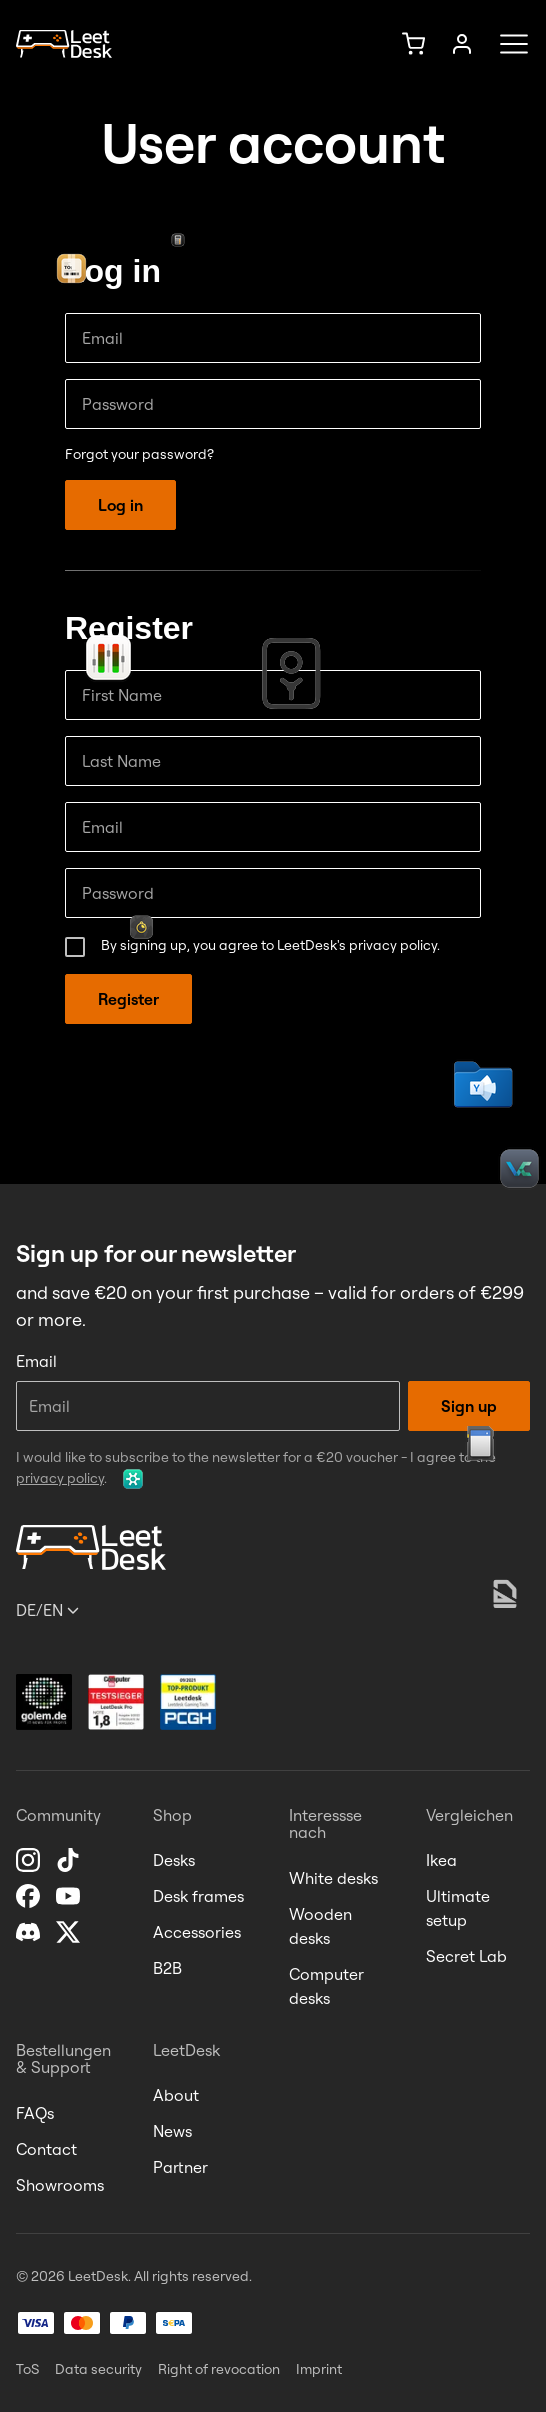  I want to click on adjust page layout and print settings, so click(505, 1593).